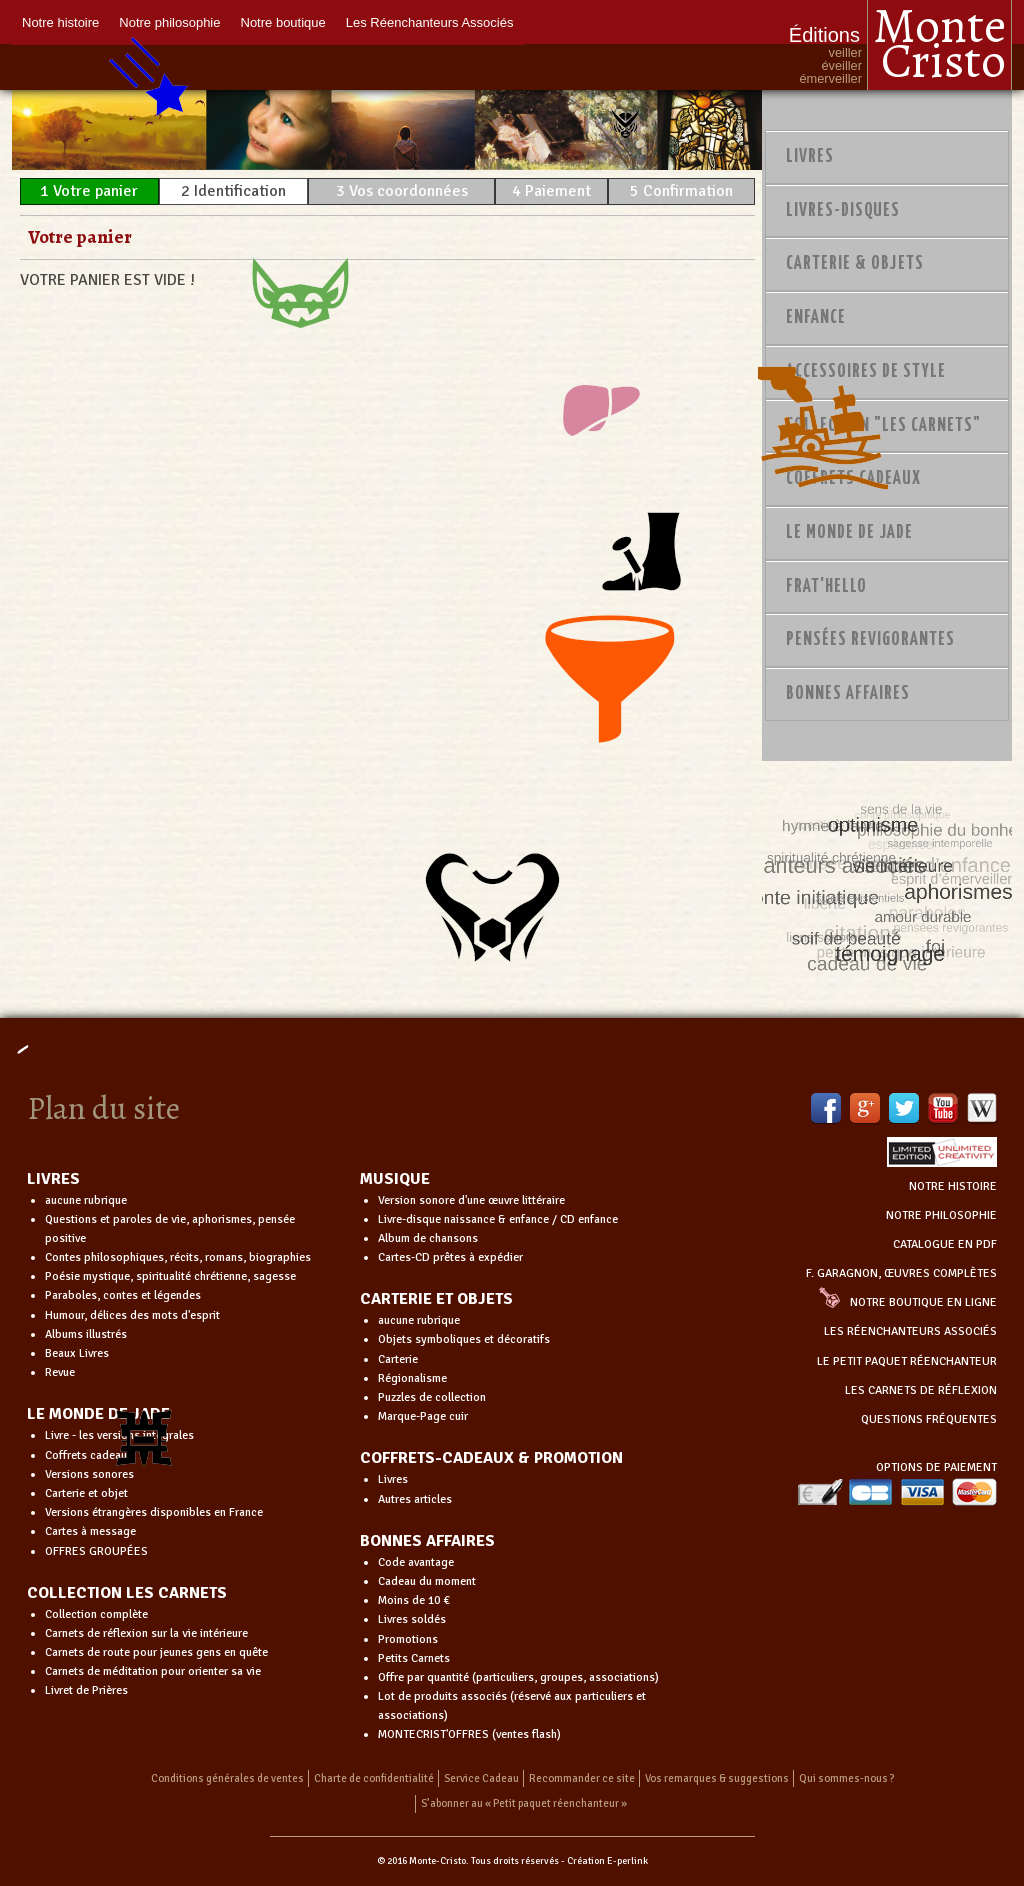 The image size is (1024, 1886). I want to click on view naval fleet or warship units, so click(823, 432).